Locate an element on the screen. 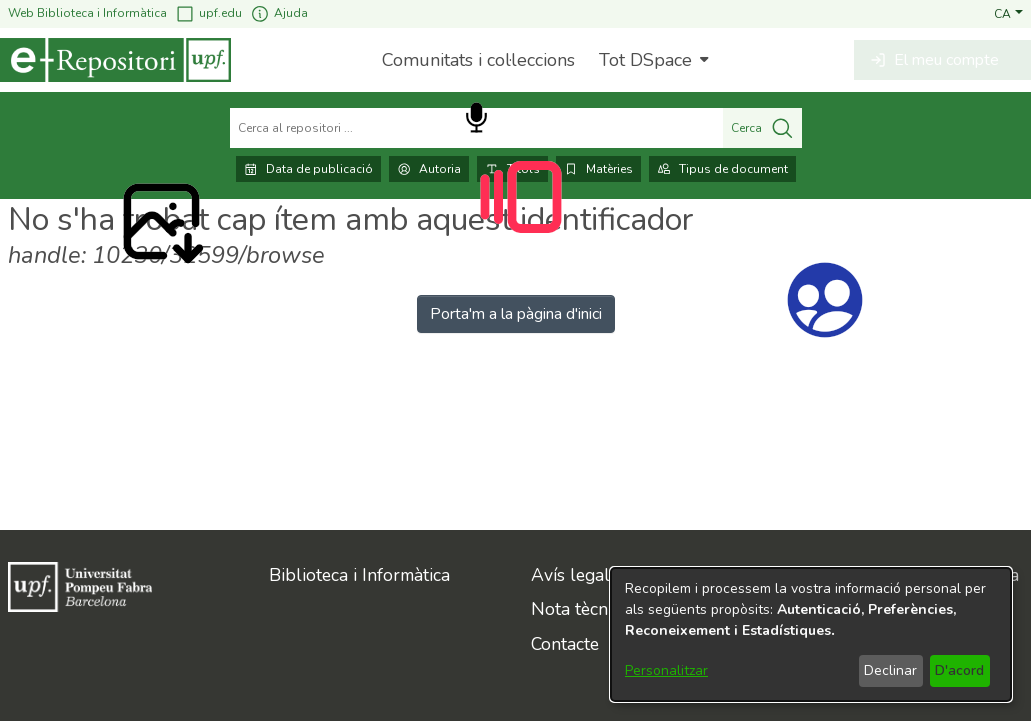  download image to device is located at coordinates (161, 221).